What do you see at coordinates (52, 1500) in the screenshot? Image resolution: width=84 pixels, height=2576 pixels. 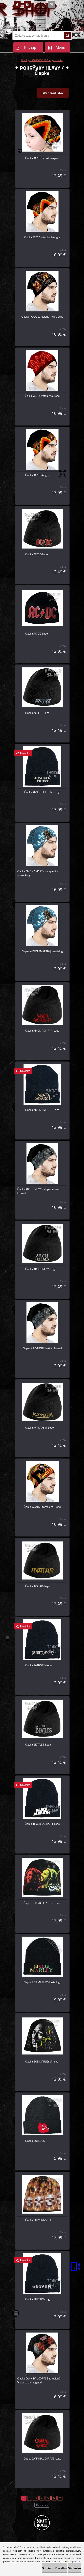 I see `navigate to the next item or screen` at bounding box center [52, 1500].